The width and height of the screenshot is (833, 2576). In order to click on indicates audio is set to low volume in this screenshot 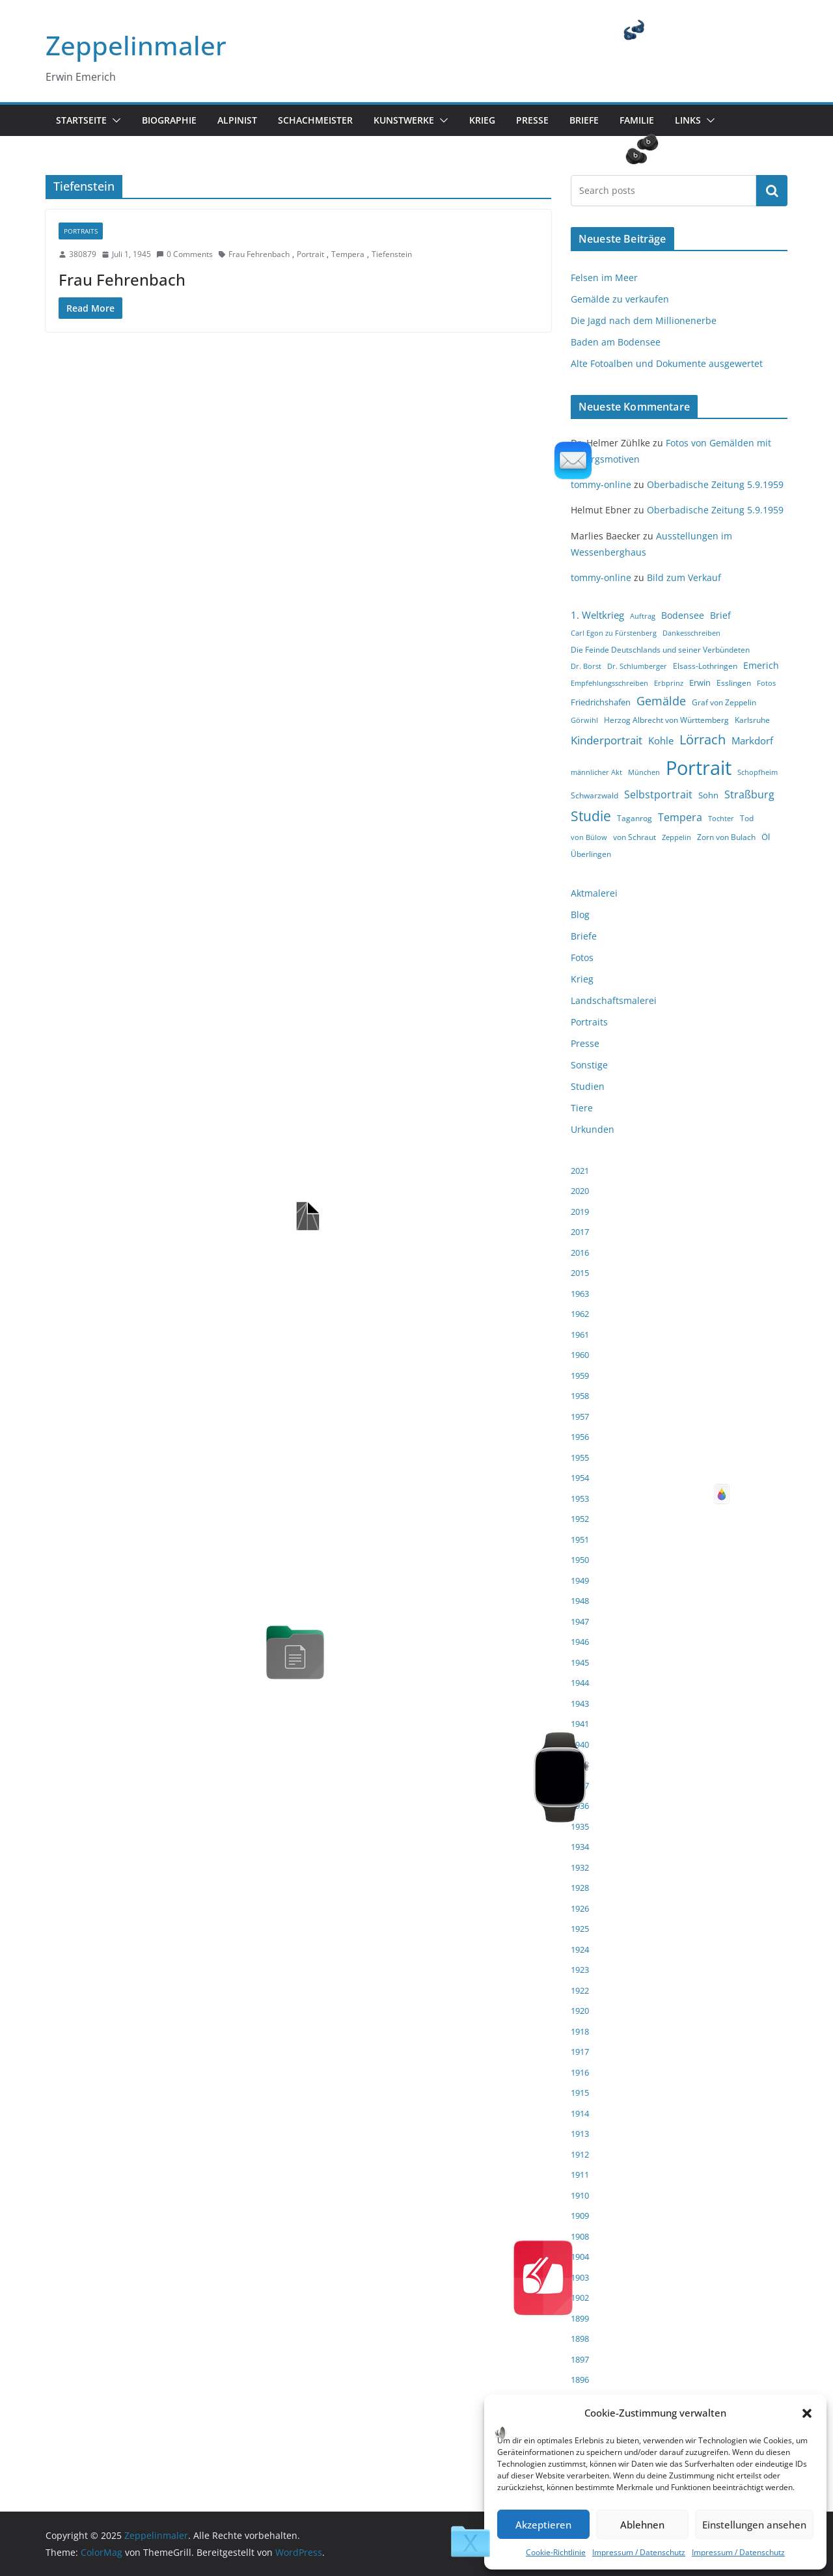, I will do `click(502, 2433)`.